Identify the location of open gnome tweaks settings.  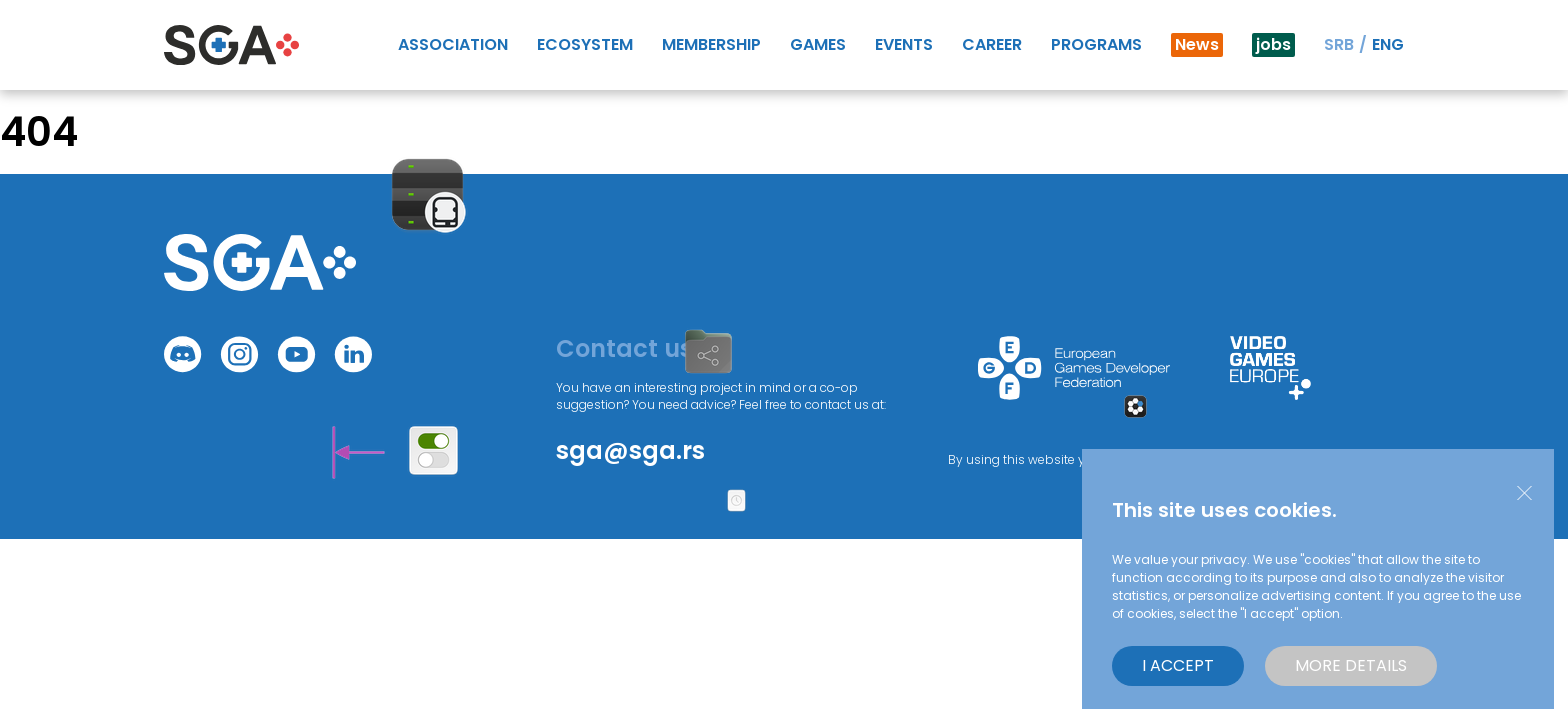
(433, 450).